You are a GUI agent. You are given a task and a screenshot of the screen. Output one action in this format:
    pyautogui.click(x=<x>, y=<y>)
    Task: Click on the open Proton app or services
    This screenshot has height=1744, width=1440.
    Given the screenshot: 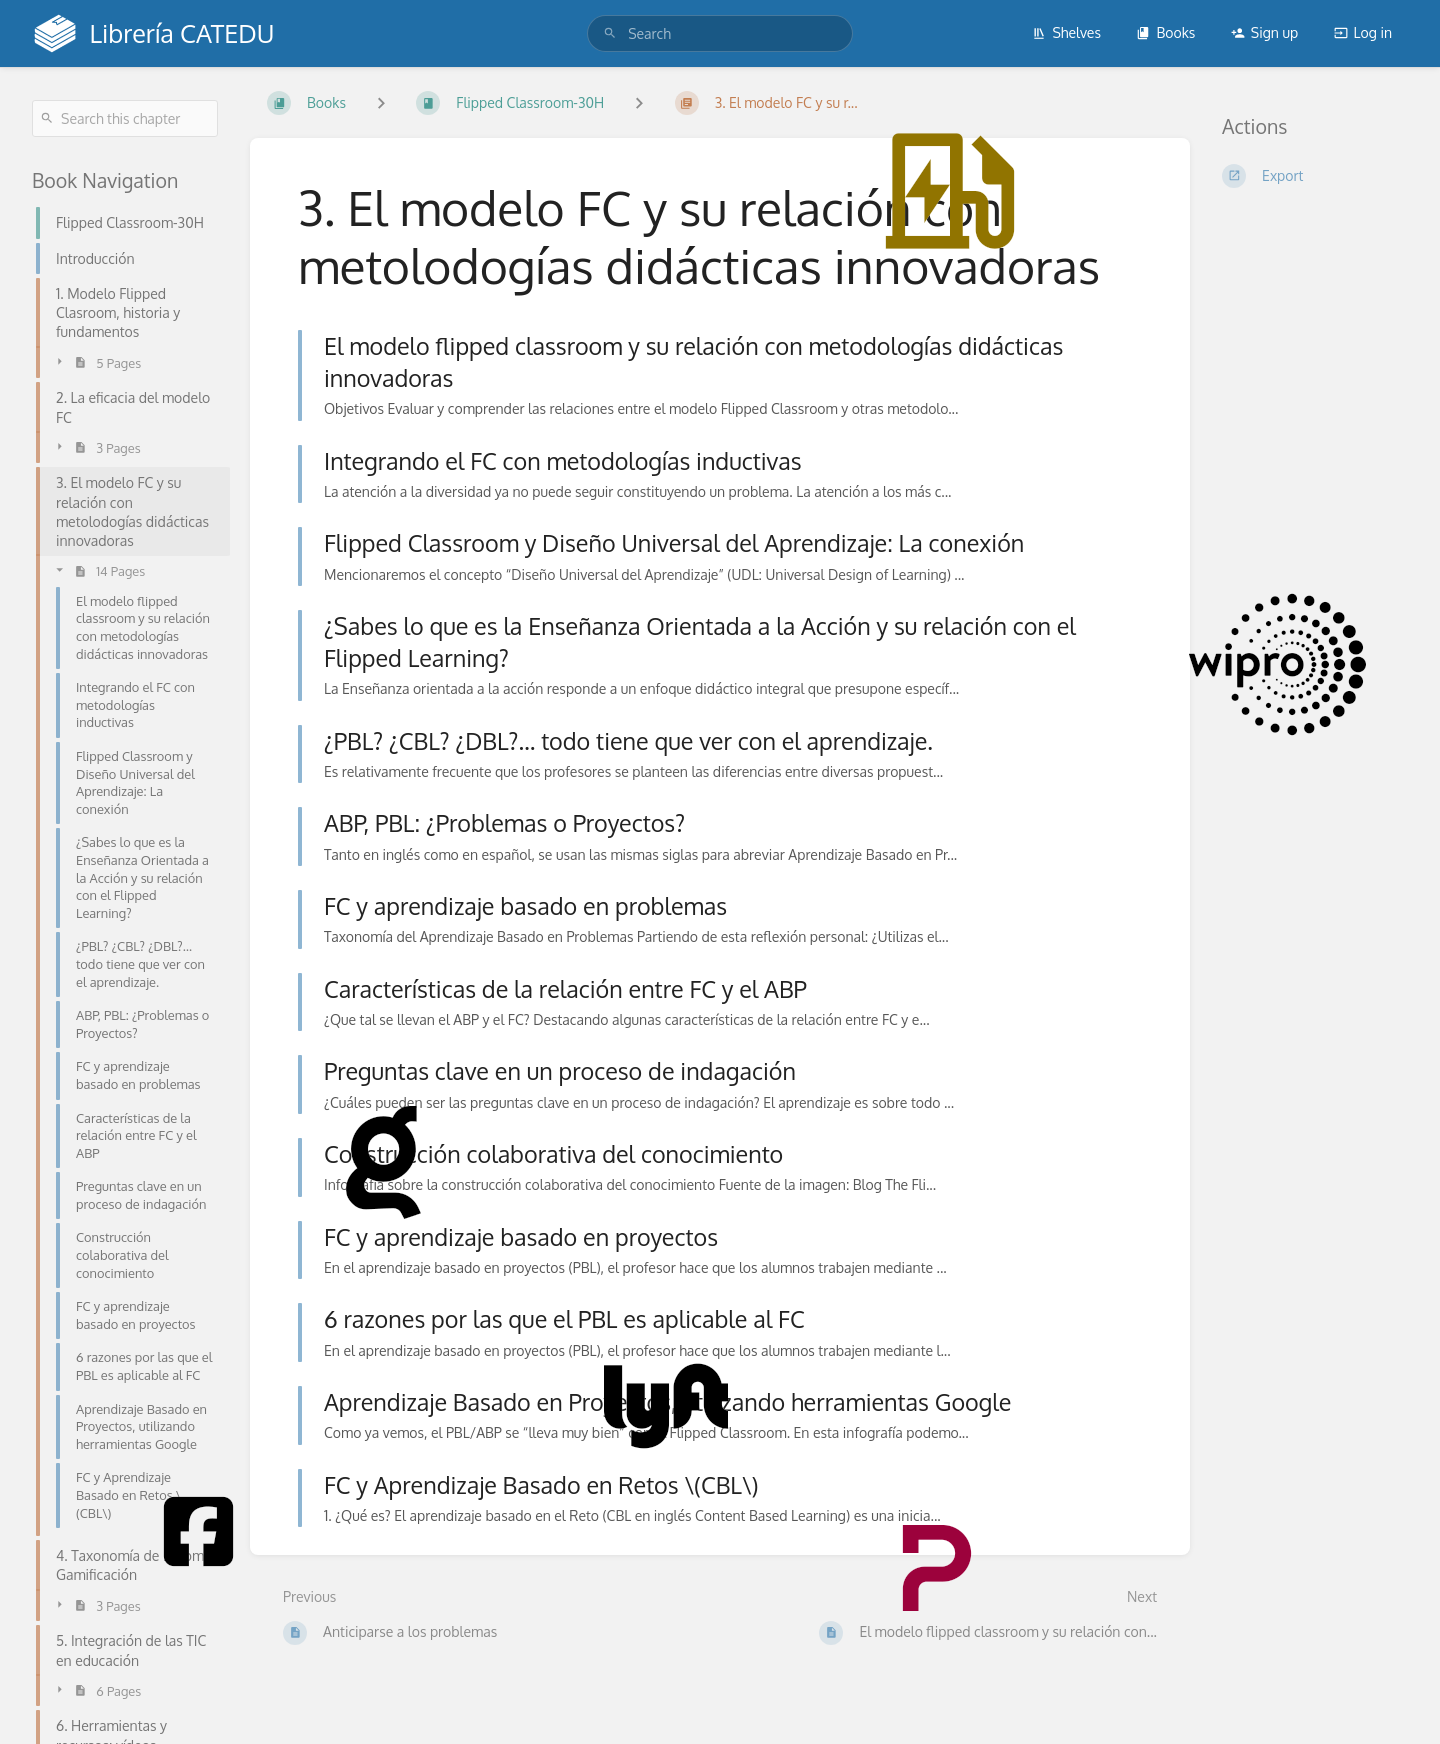 What is the action you would take?
    pyautogui.click(x=937, y=1568)
    